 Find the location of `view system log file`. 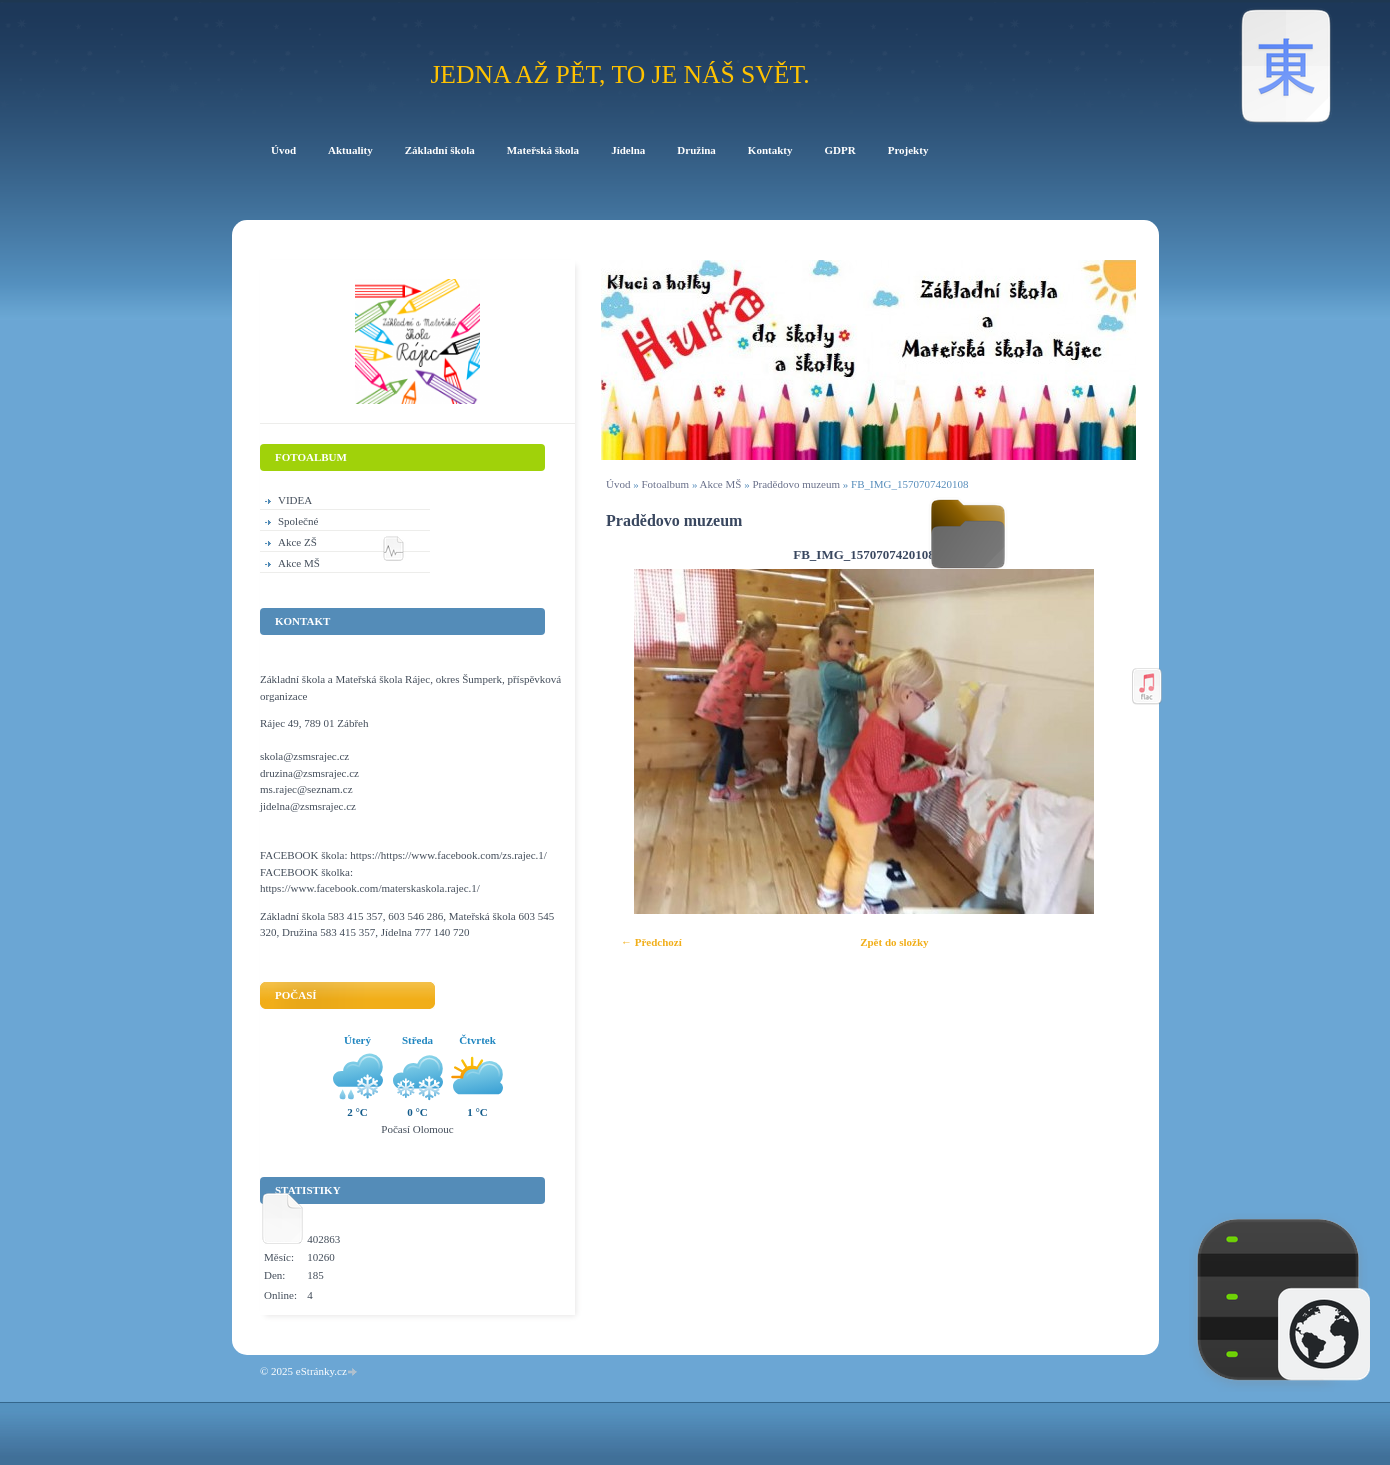

view system log file is located at coordinates (393, 548).